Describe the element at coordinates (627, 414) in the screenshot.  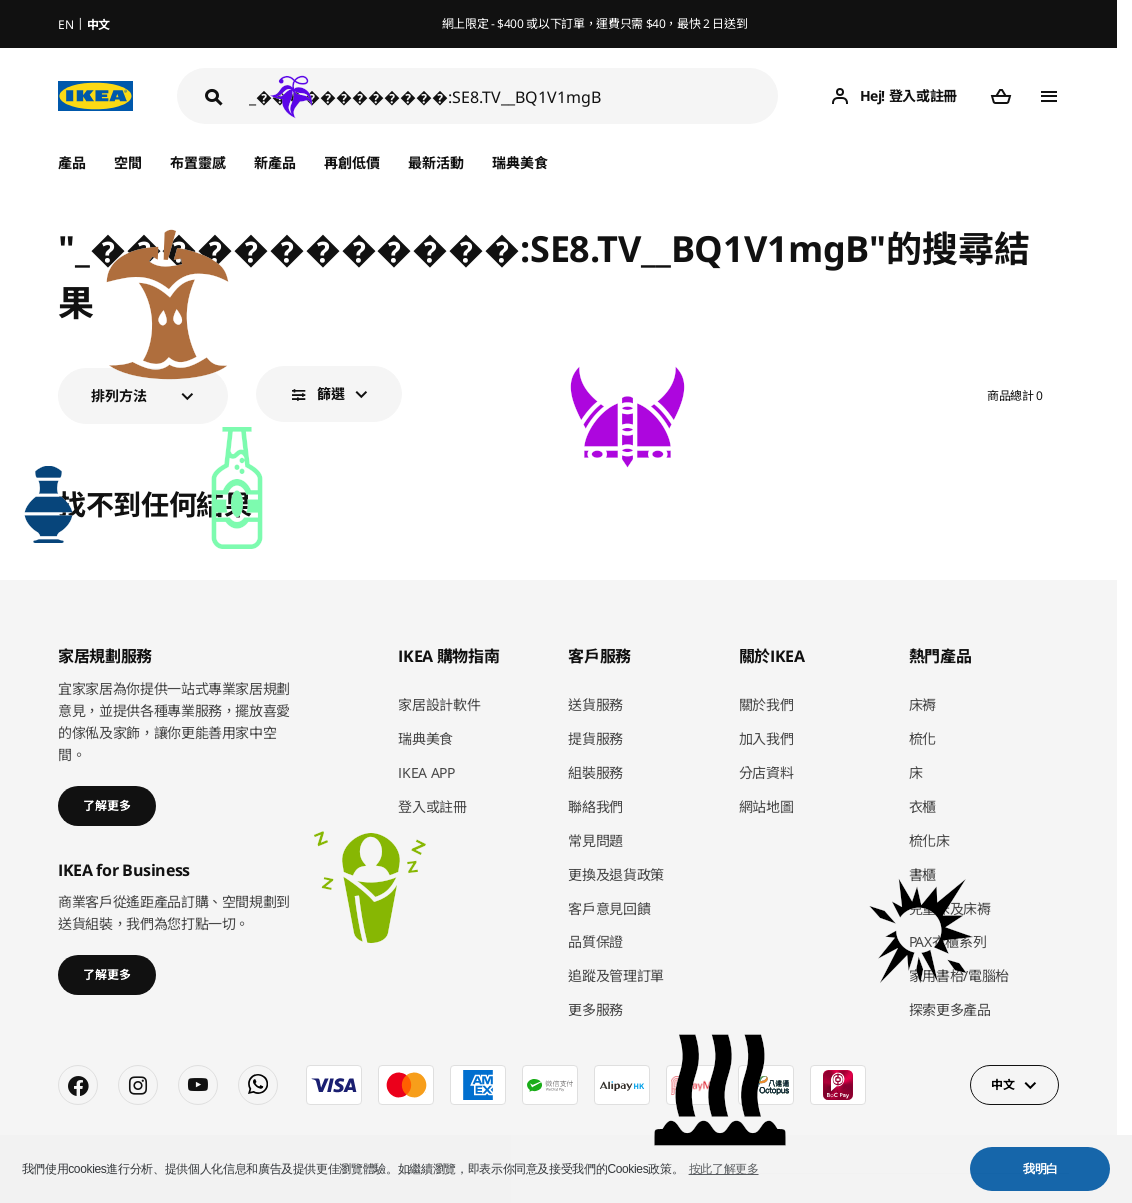
I see `select viking or norse character class` at that location.